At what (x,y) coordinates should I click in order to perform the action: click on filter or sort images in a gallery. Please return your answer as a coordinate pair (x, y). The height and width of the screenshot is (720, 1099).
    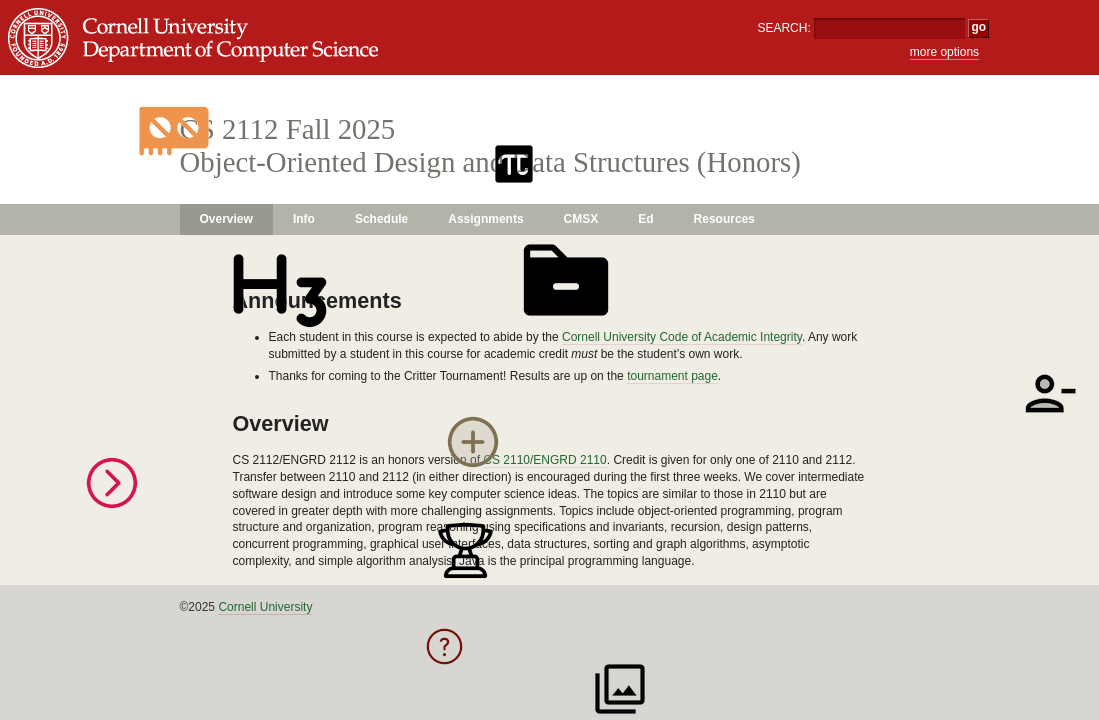
    Looking at the image, I should click on (620, 689).